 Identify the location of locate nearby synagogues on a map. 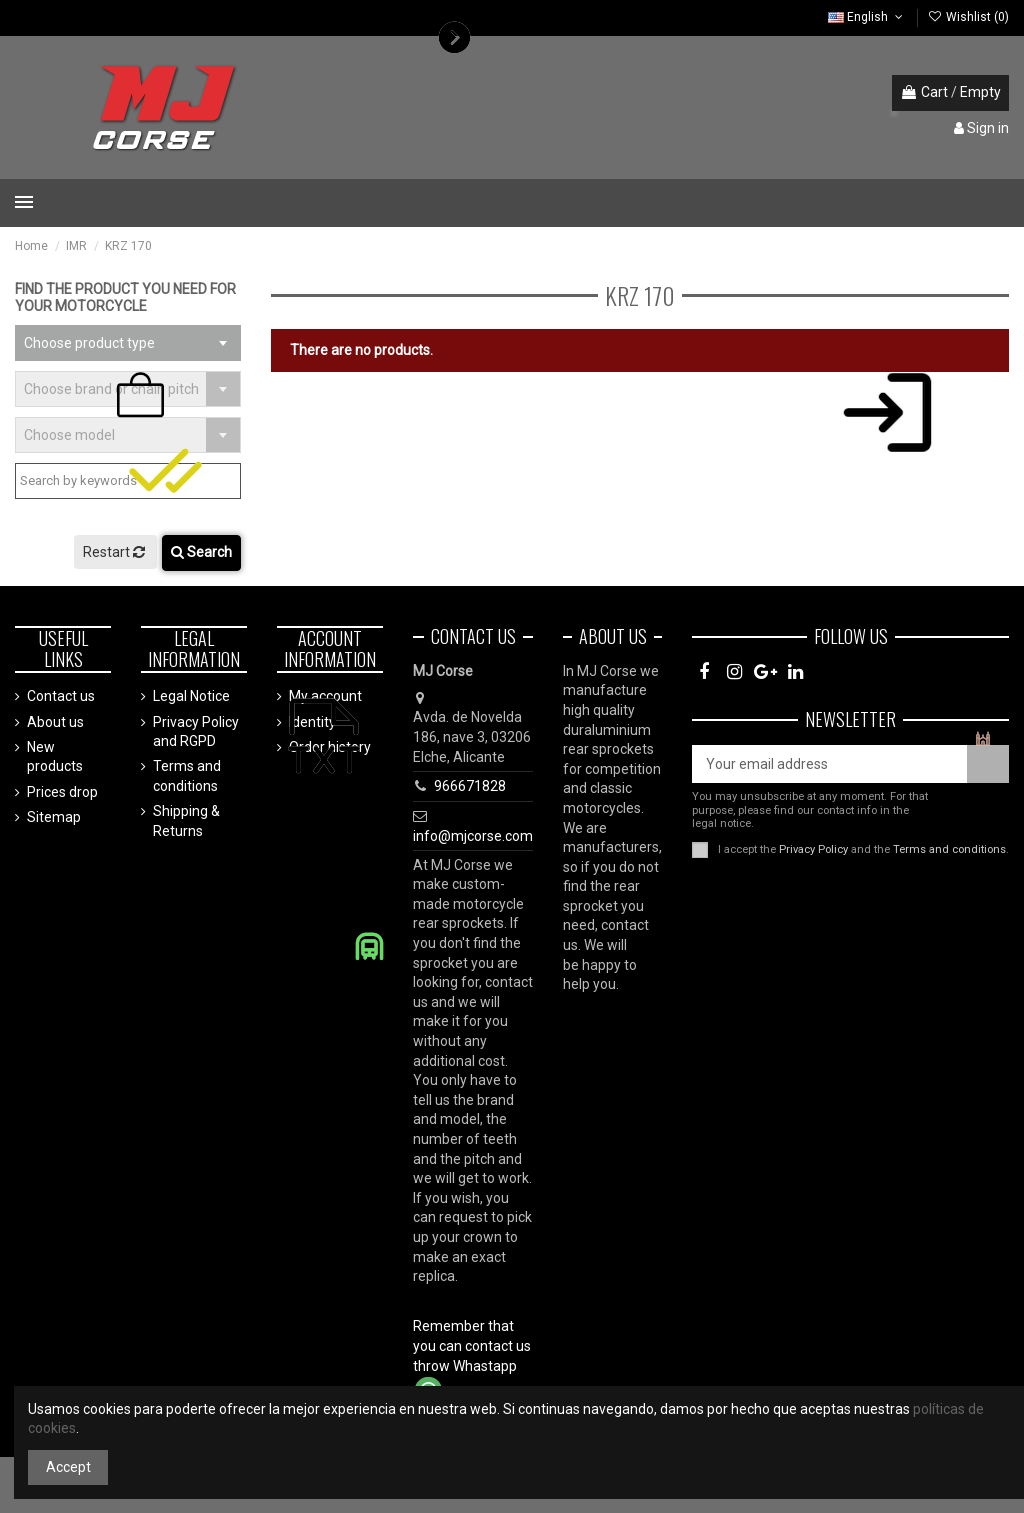
(983, 739).